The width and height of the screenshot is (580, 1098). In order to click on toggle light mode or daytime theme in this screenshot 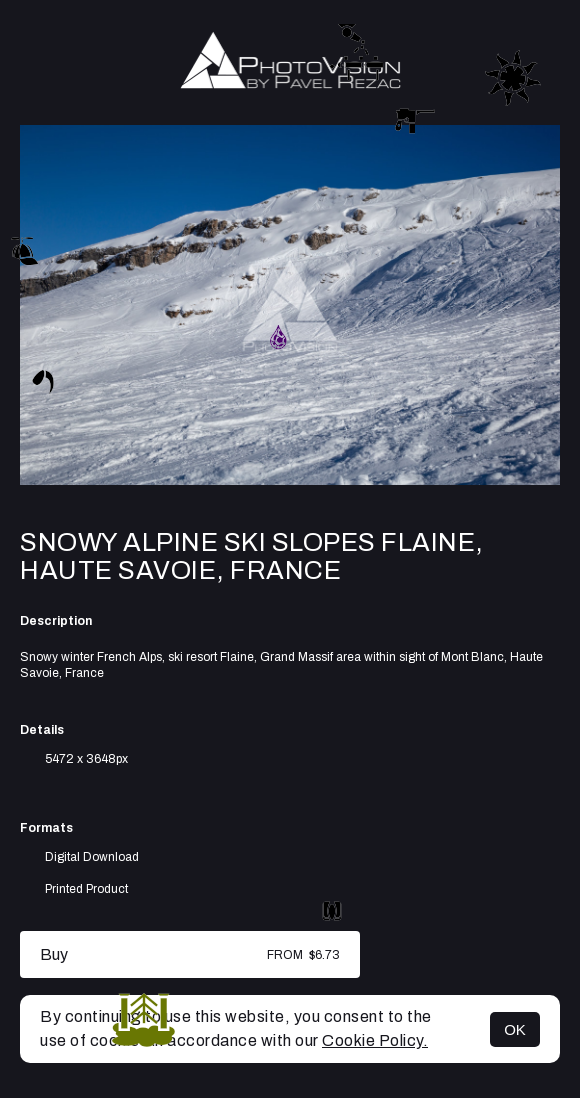, I will do `click(512, 78)`.